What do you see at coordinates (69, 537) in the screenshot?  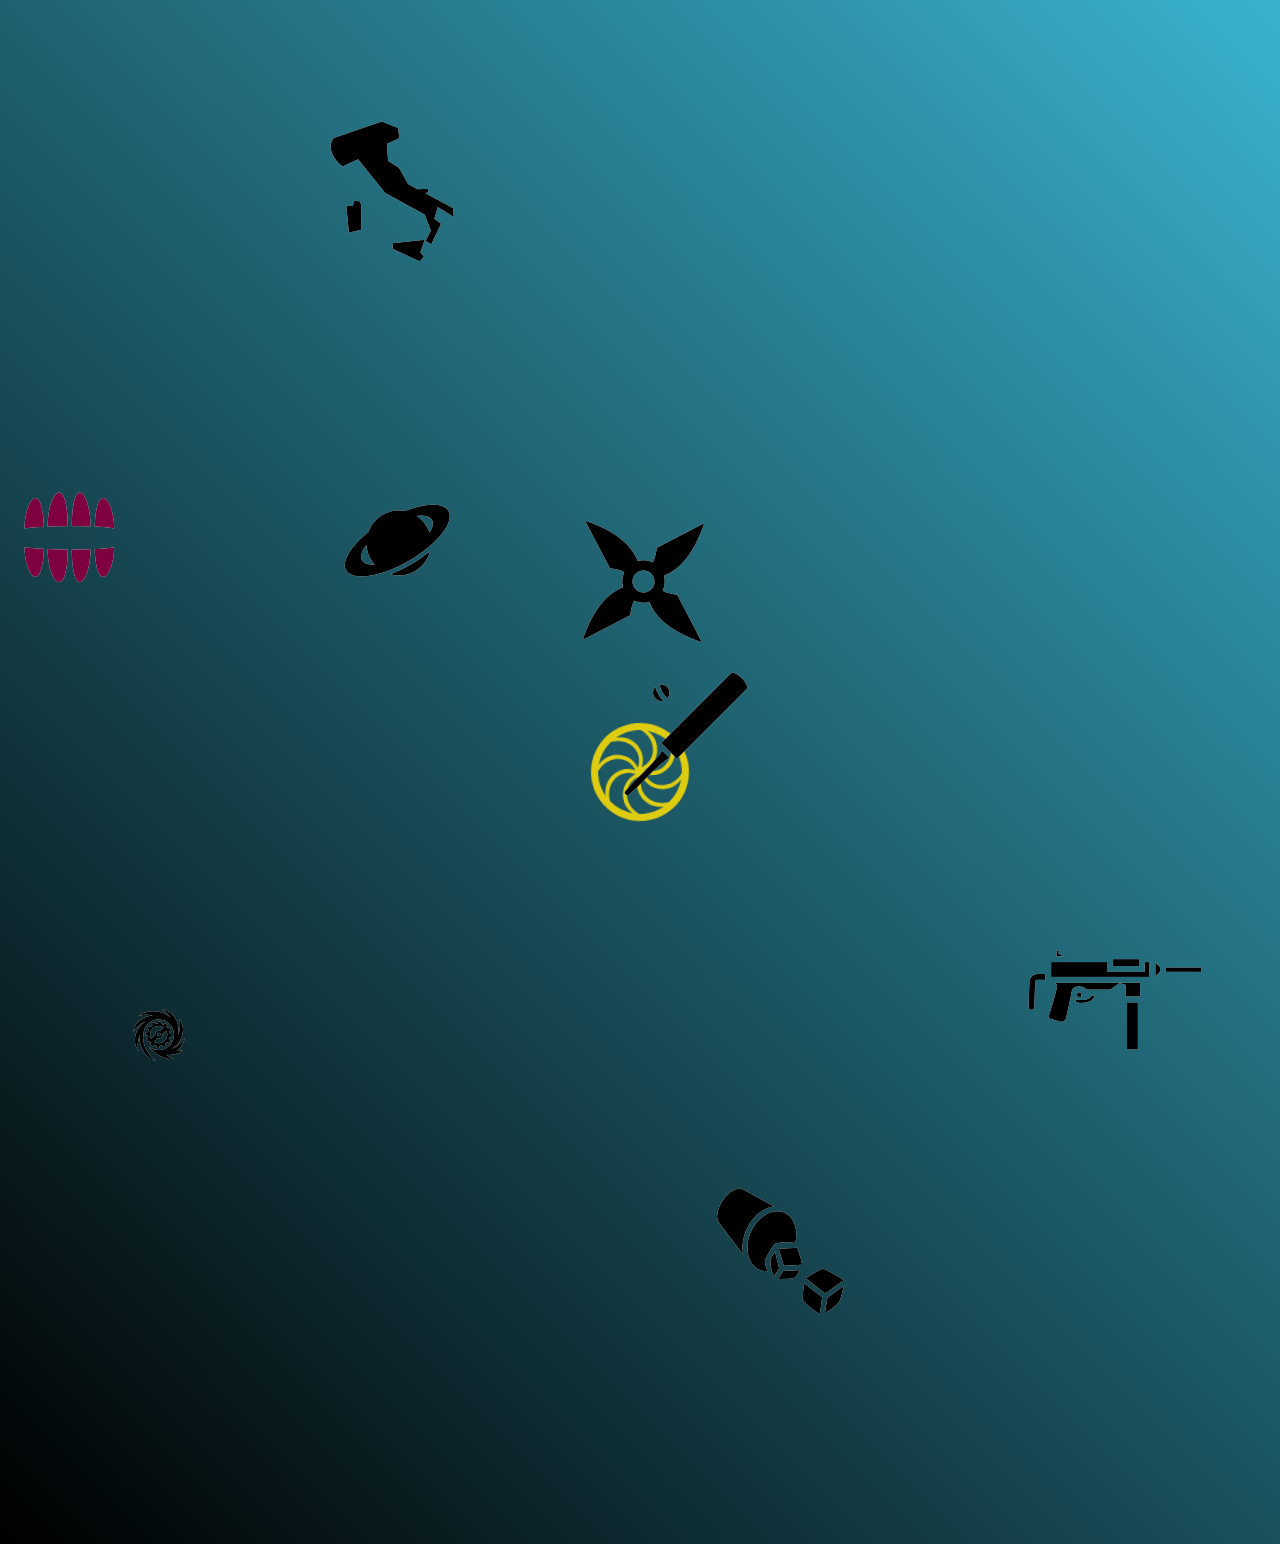 I see `view dental health or teeth information` at bounding box center [69, 537].